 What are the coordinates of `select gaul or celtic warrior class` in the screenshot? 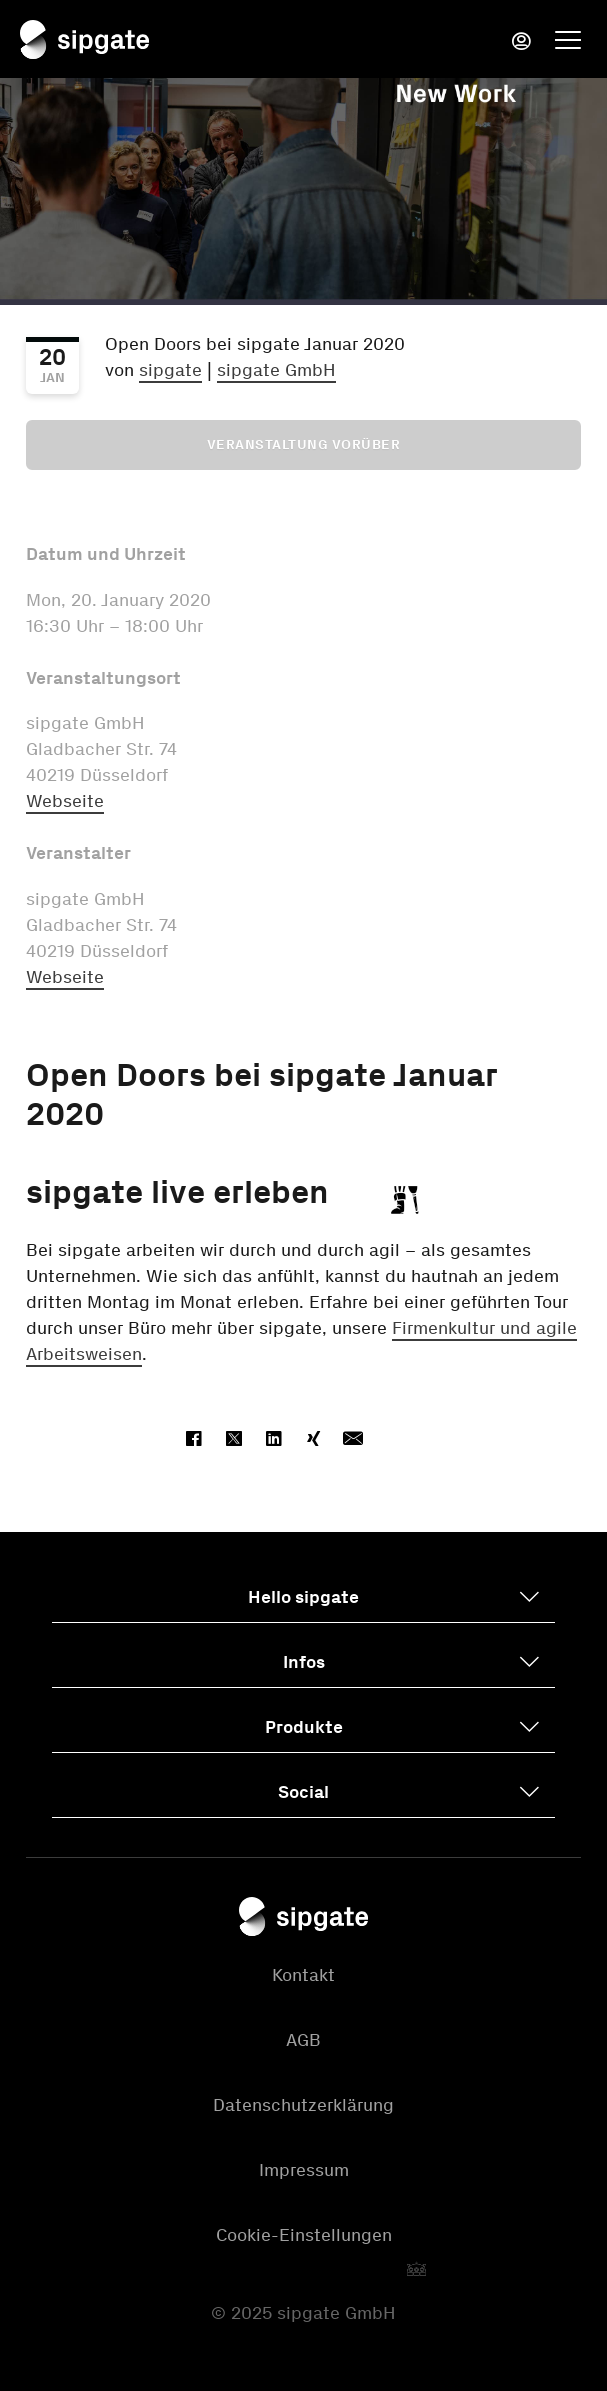 It's located at (416, 2269).